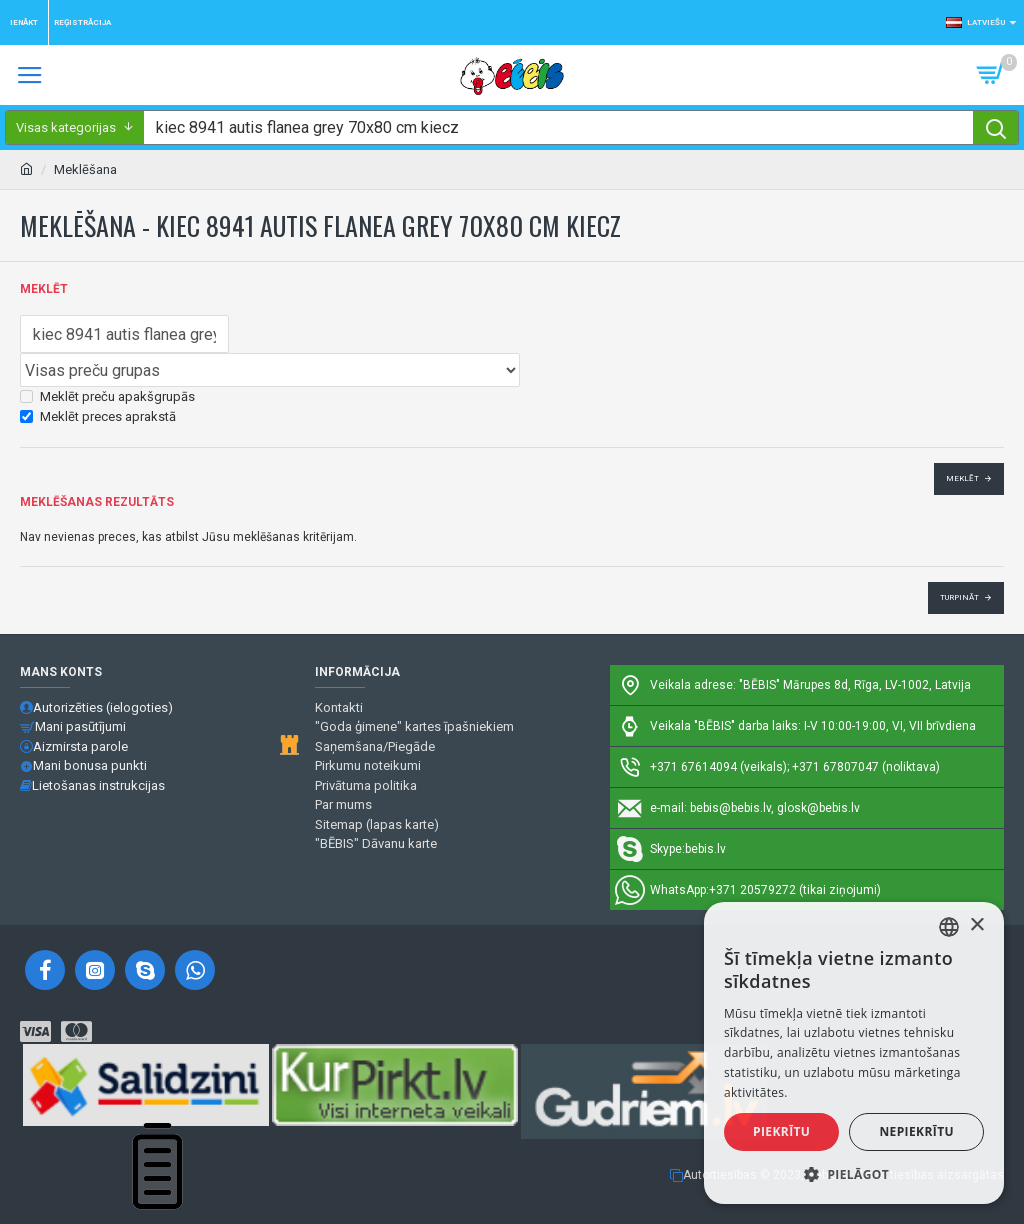 This screenshot has width=1024, height=1224. Describe the element at coordinates (289, 744) in the screenshot. I see `access castle or fortress-themed game features` at that location.